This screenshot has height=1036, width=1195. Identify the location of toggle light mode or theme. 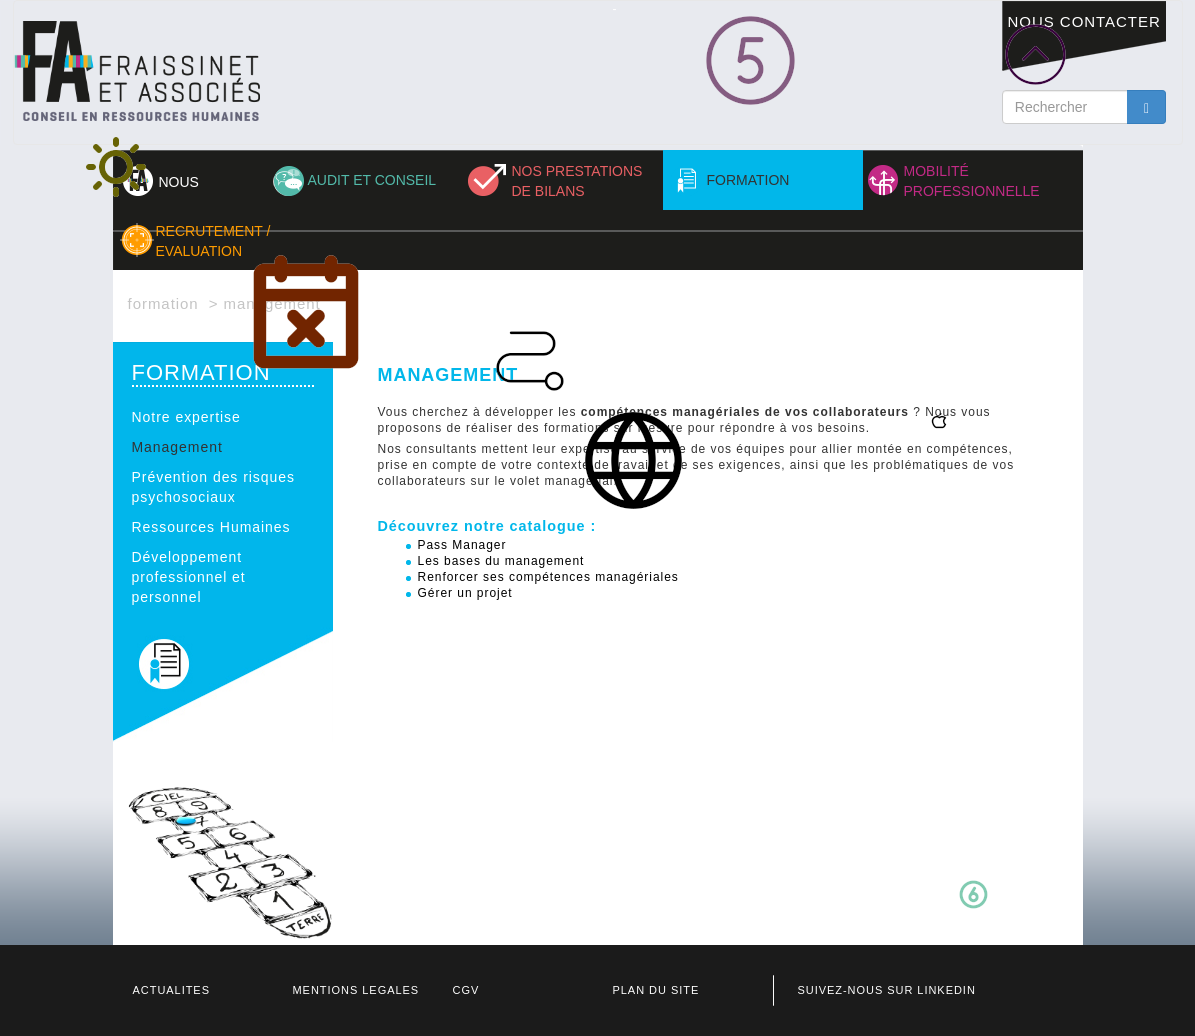
(116, 167).